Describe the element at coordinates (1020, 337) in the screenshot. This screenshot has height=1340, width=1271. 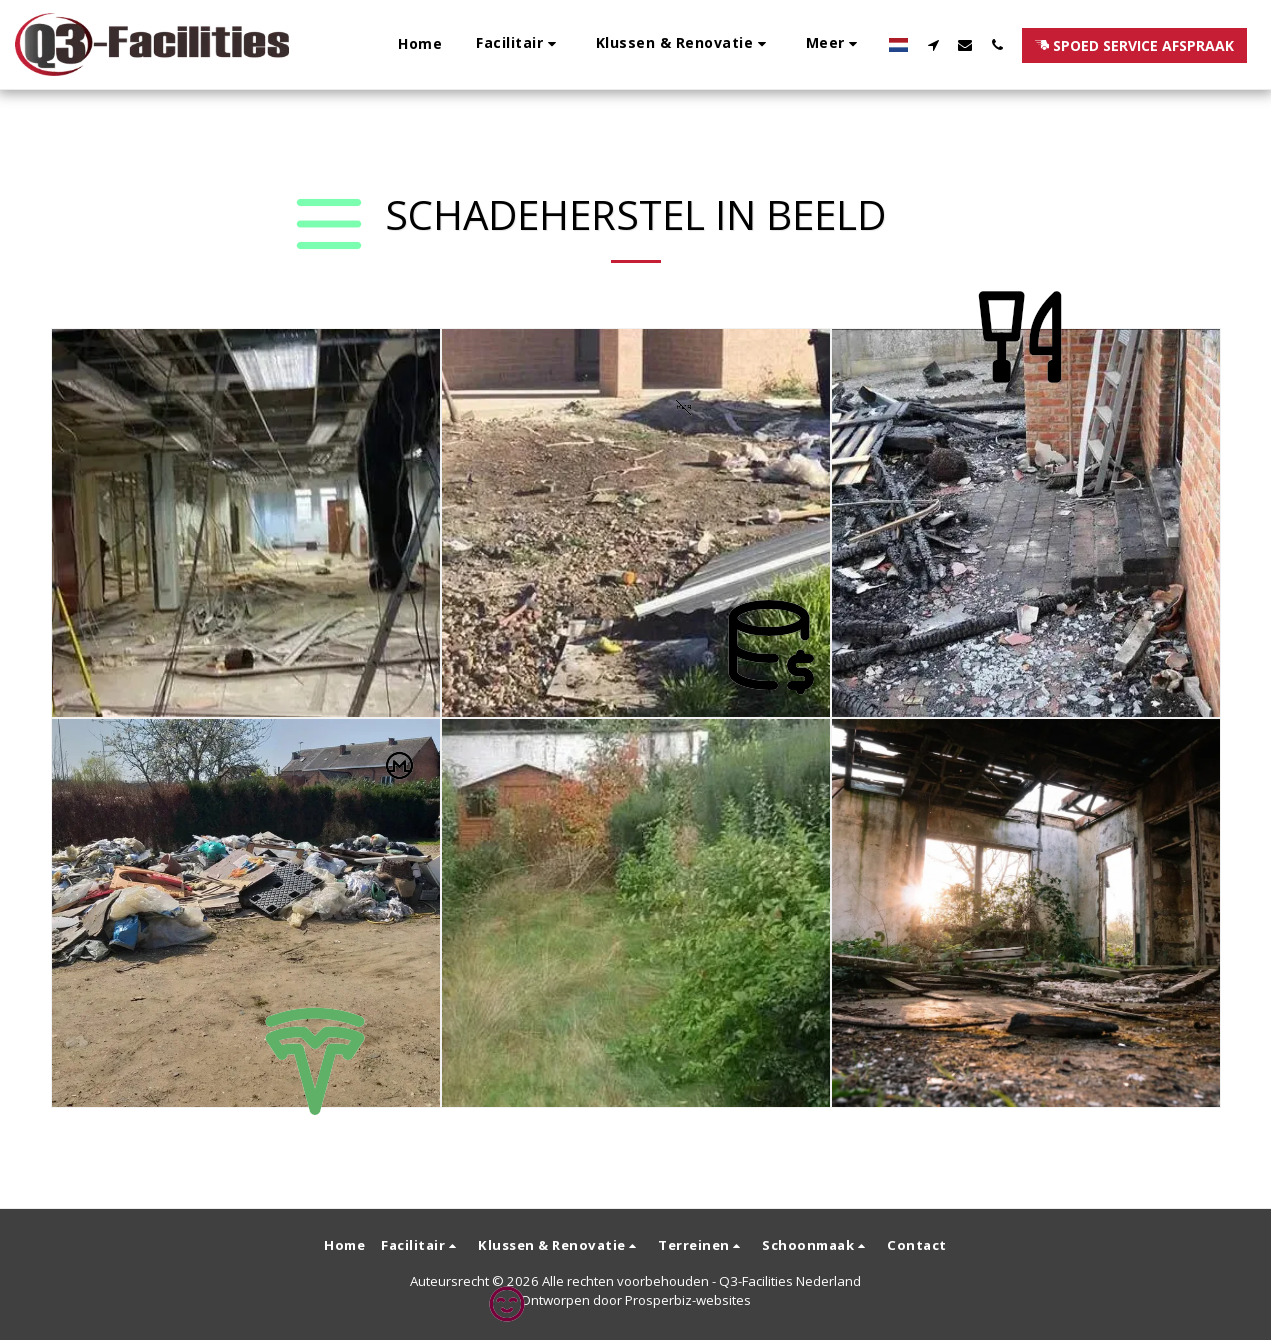
I see `access cooking or recipe features` at that location.